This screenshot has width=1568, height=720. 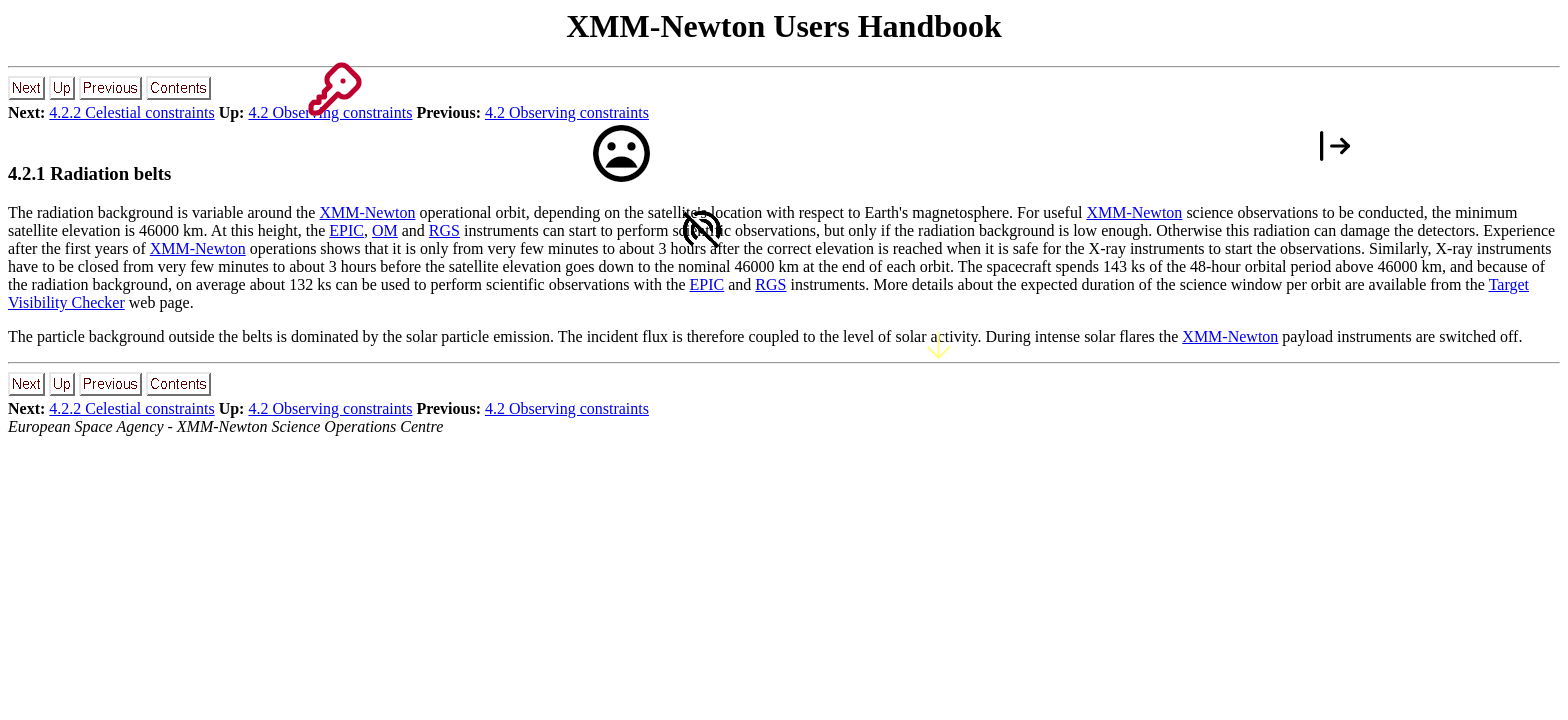 What do you see at coordinates (621, 153) in the screenshot?
I see `indicate a negative reaction or feedback` at bounding box center [621, 153].